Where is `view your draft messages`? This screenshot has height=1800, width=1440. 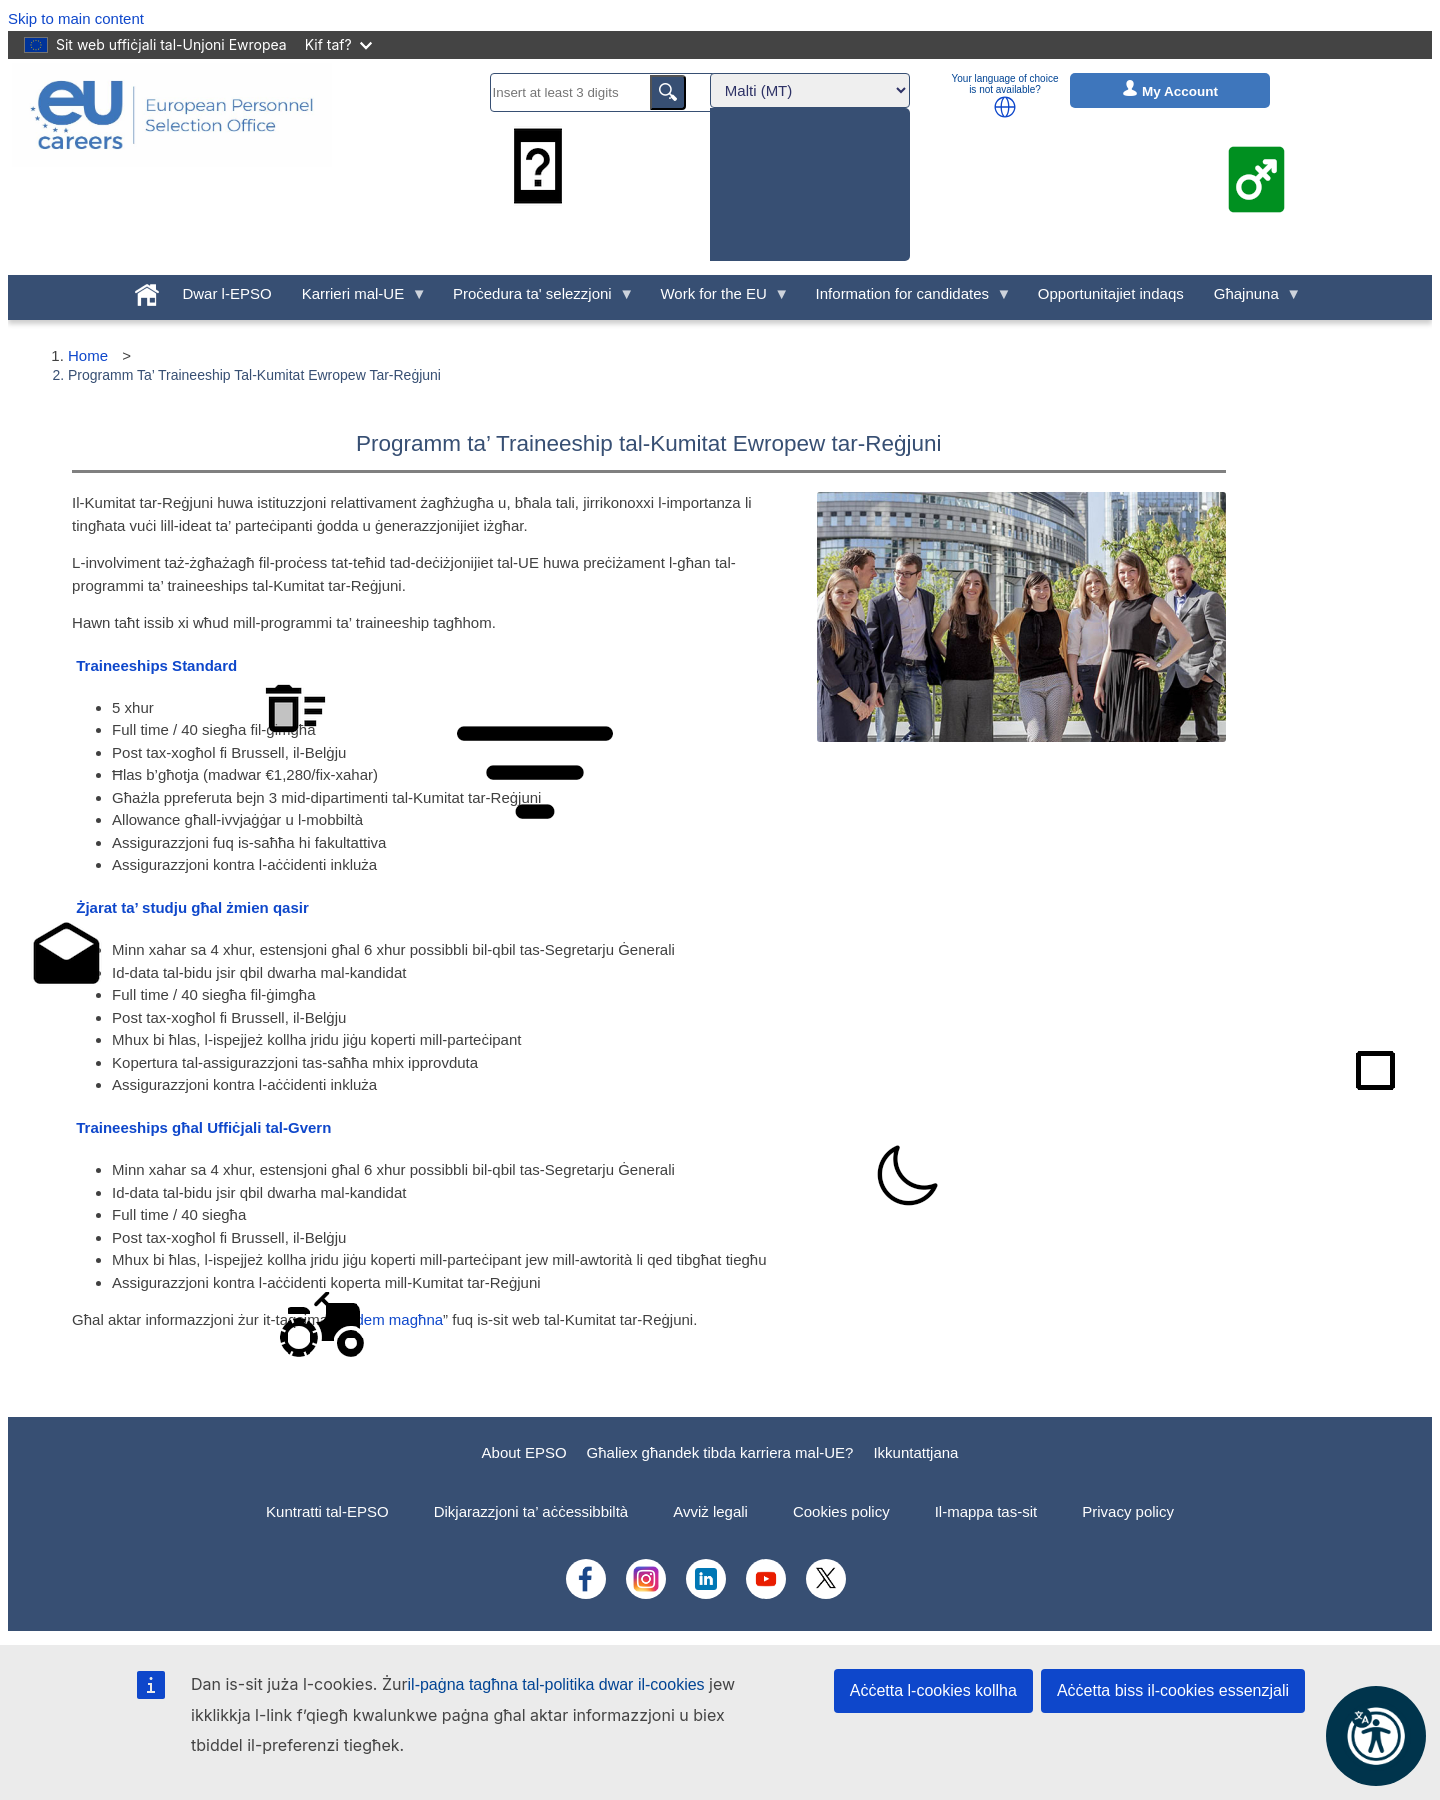
view your draft messages is located at coordinates (66, 957).